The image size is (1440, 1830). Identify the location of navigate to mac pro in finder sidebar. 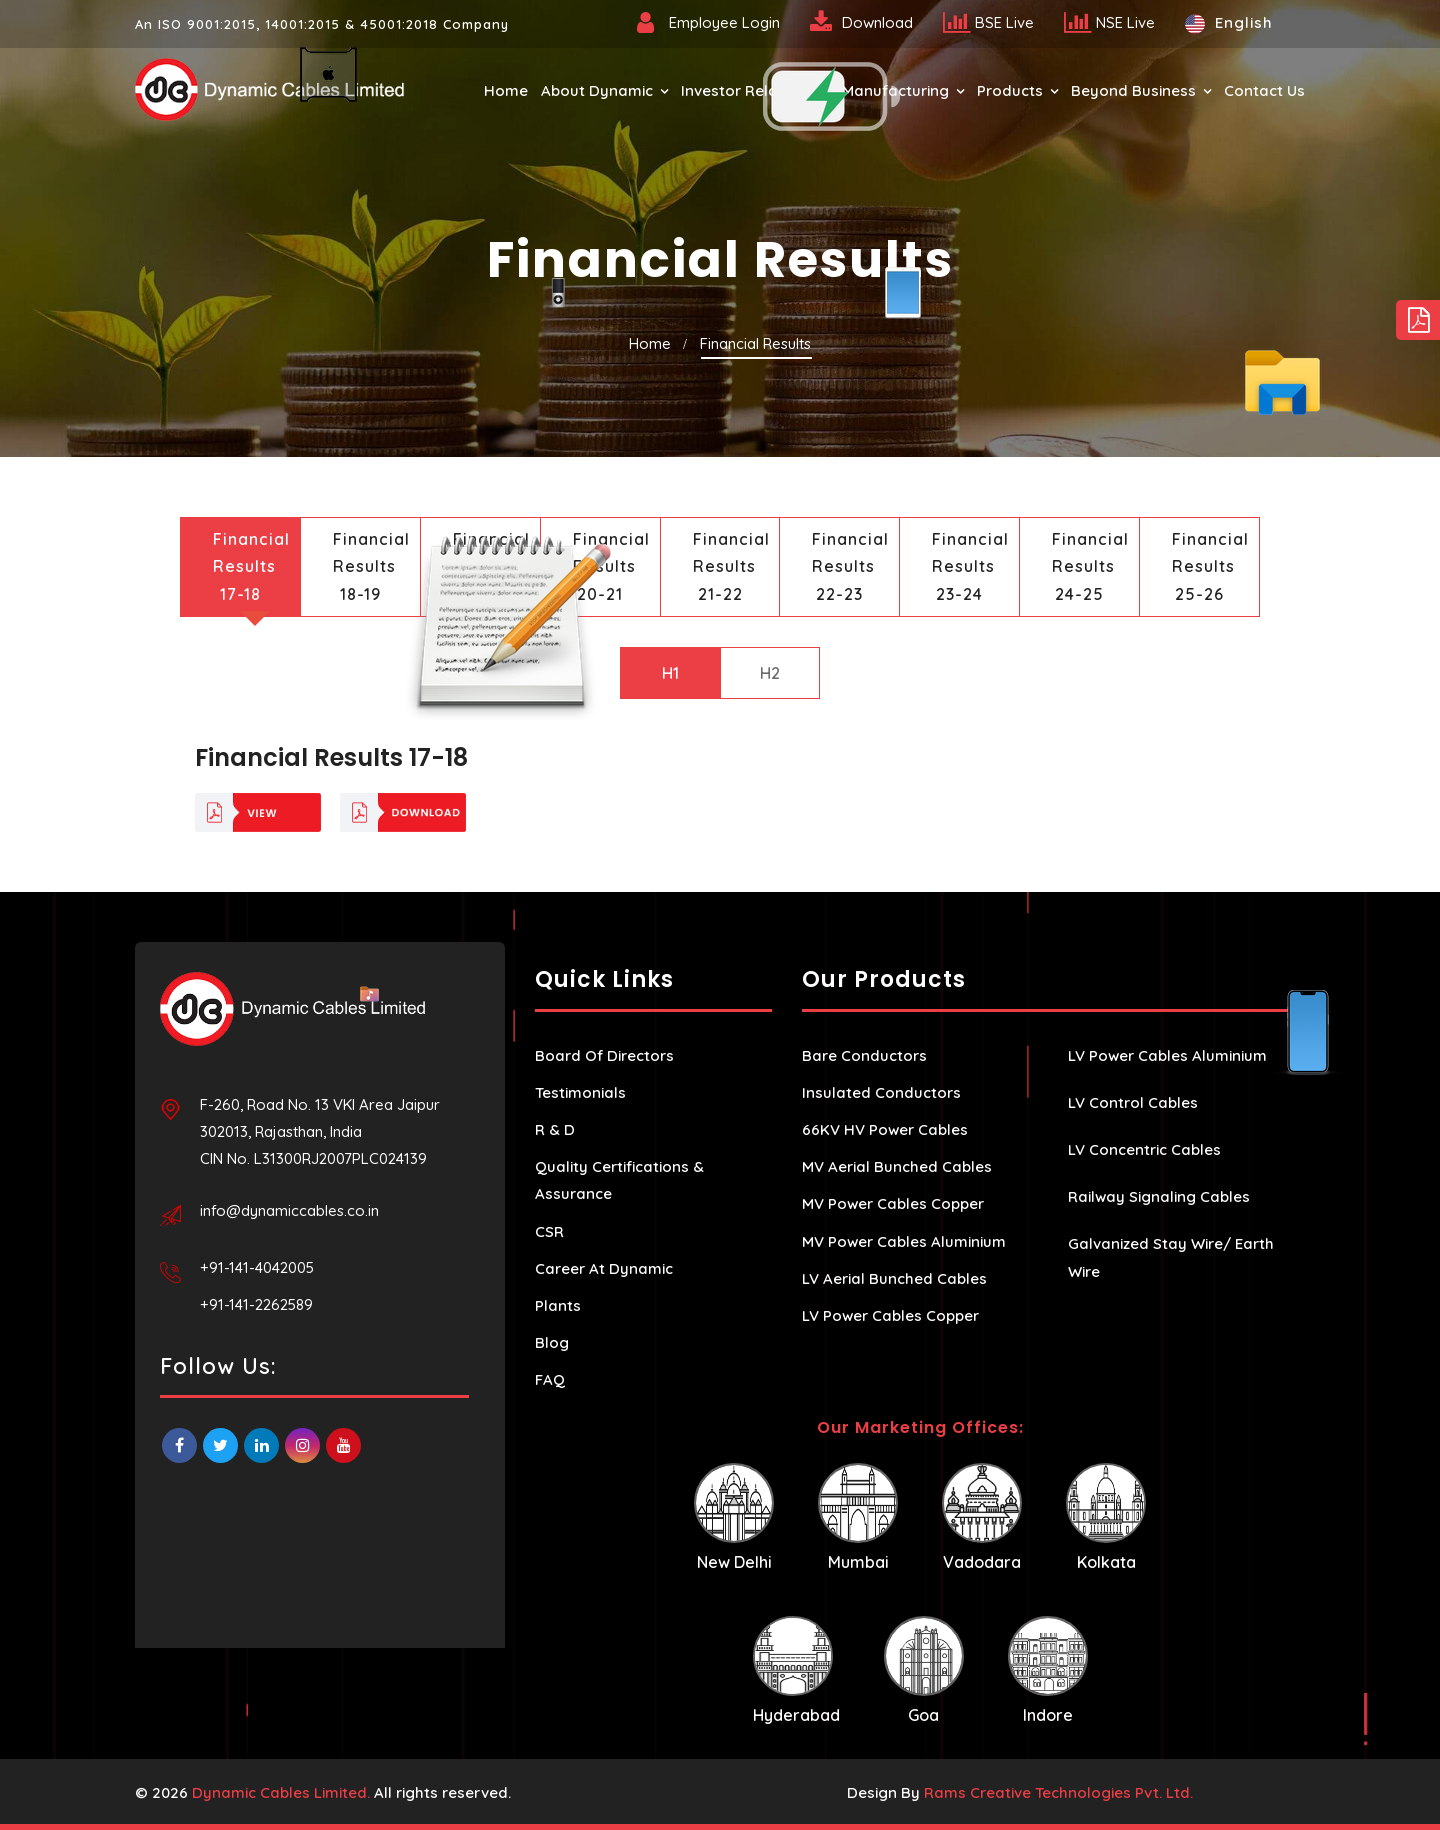
(328, 73).